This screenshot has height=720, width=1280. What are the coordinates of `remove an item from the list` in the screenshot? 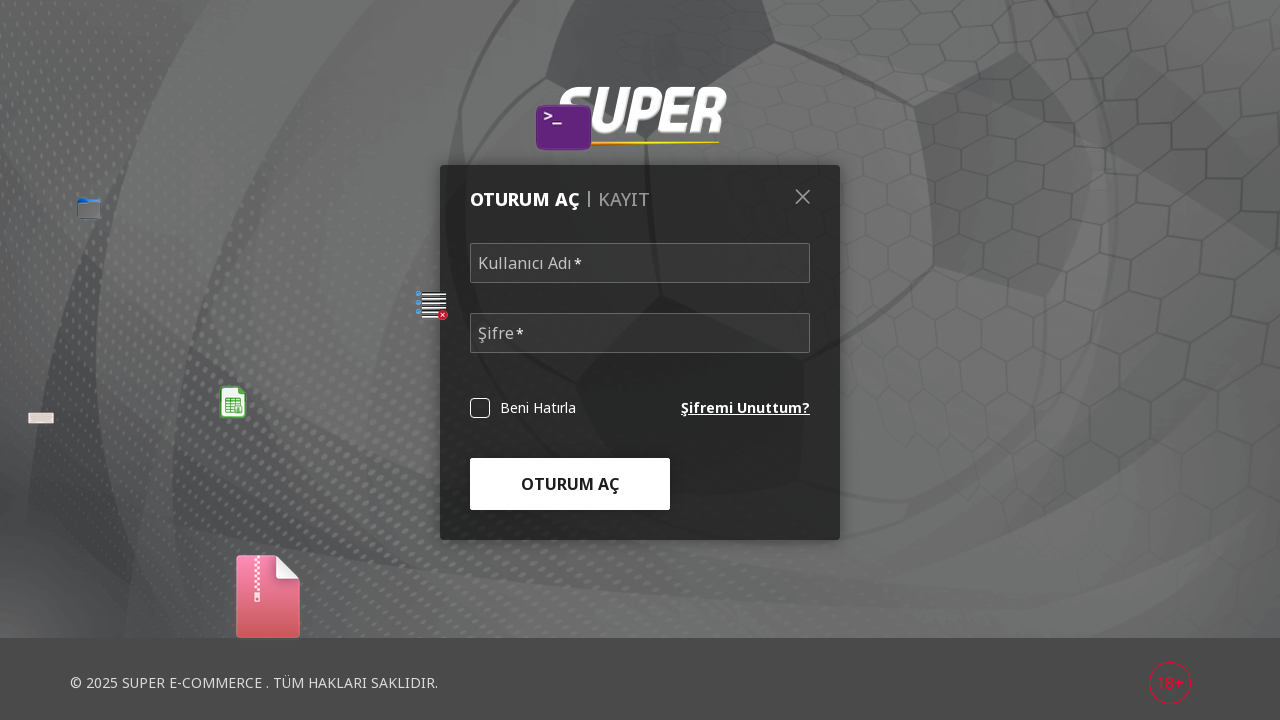 It's located at (431, 304).